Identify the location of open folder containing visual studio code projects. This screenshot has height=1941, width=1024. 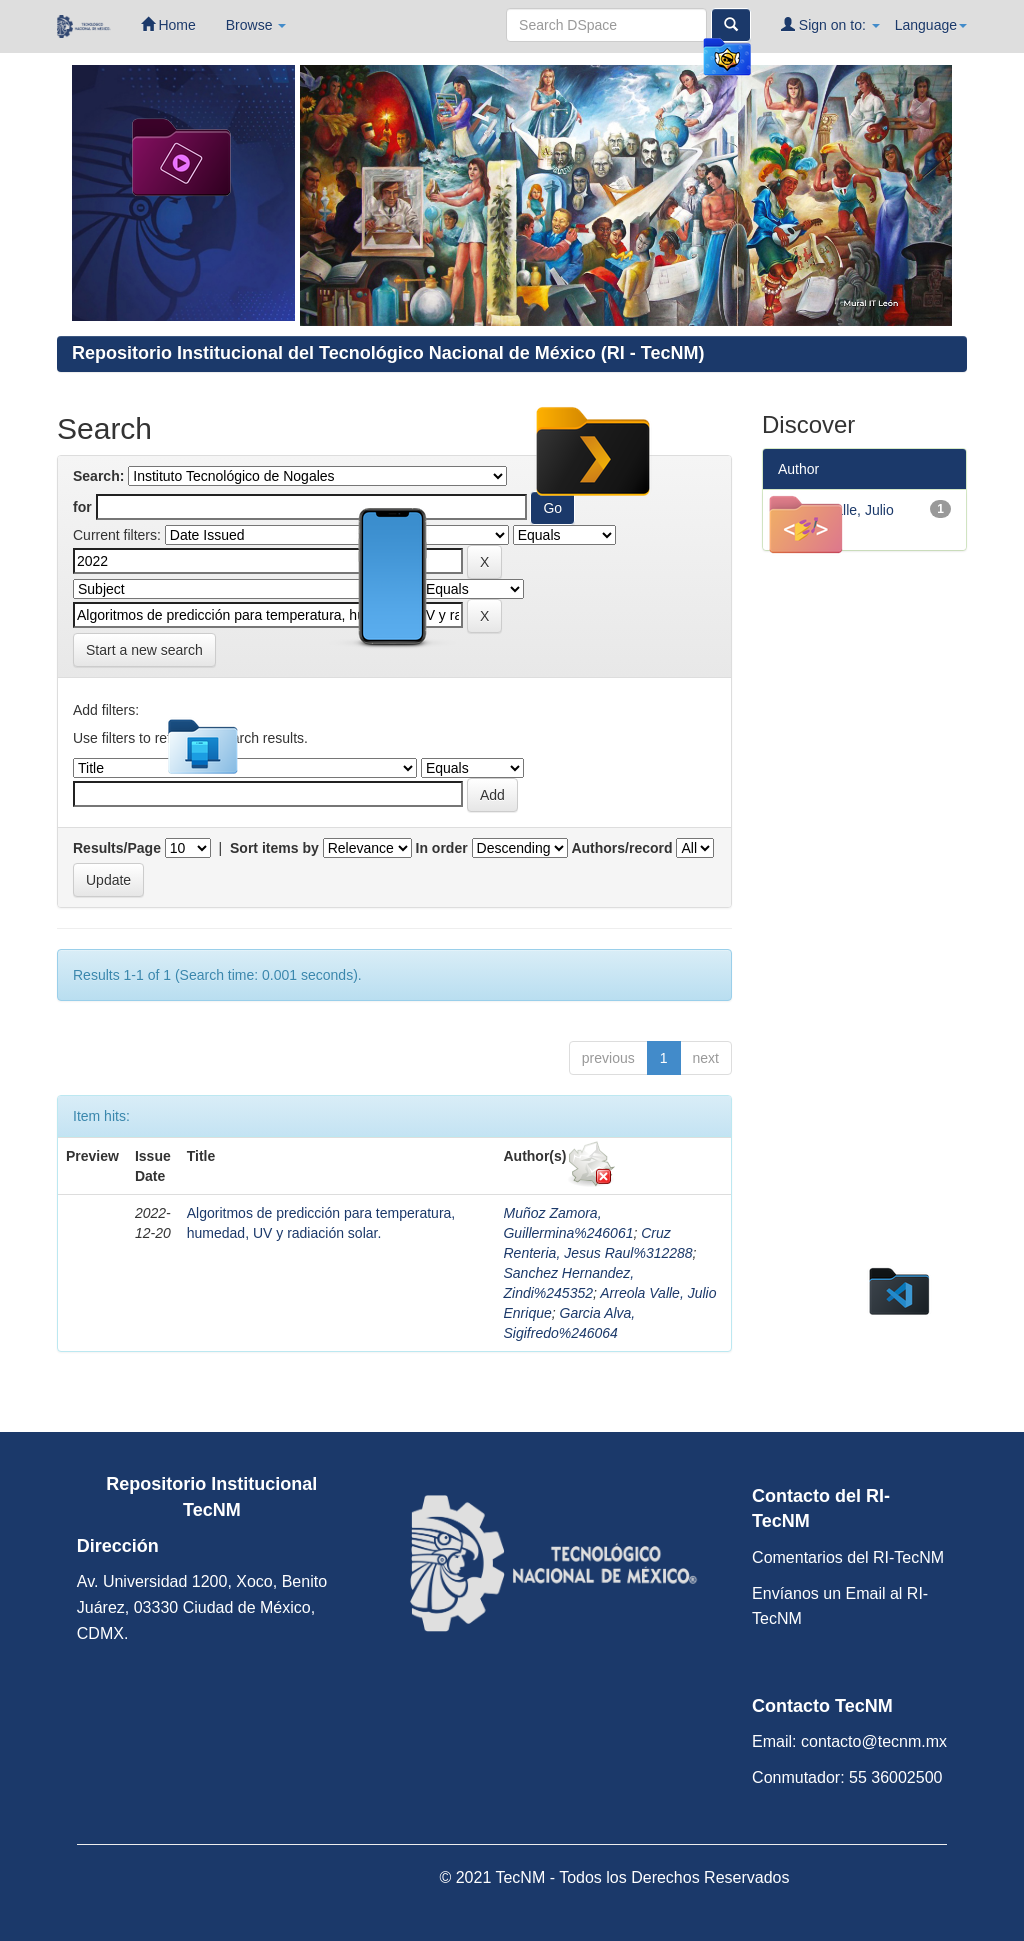
(899, 1293).